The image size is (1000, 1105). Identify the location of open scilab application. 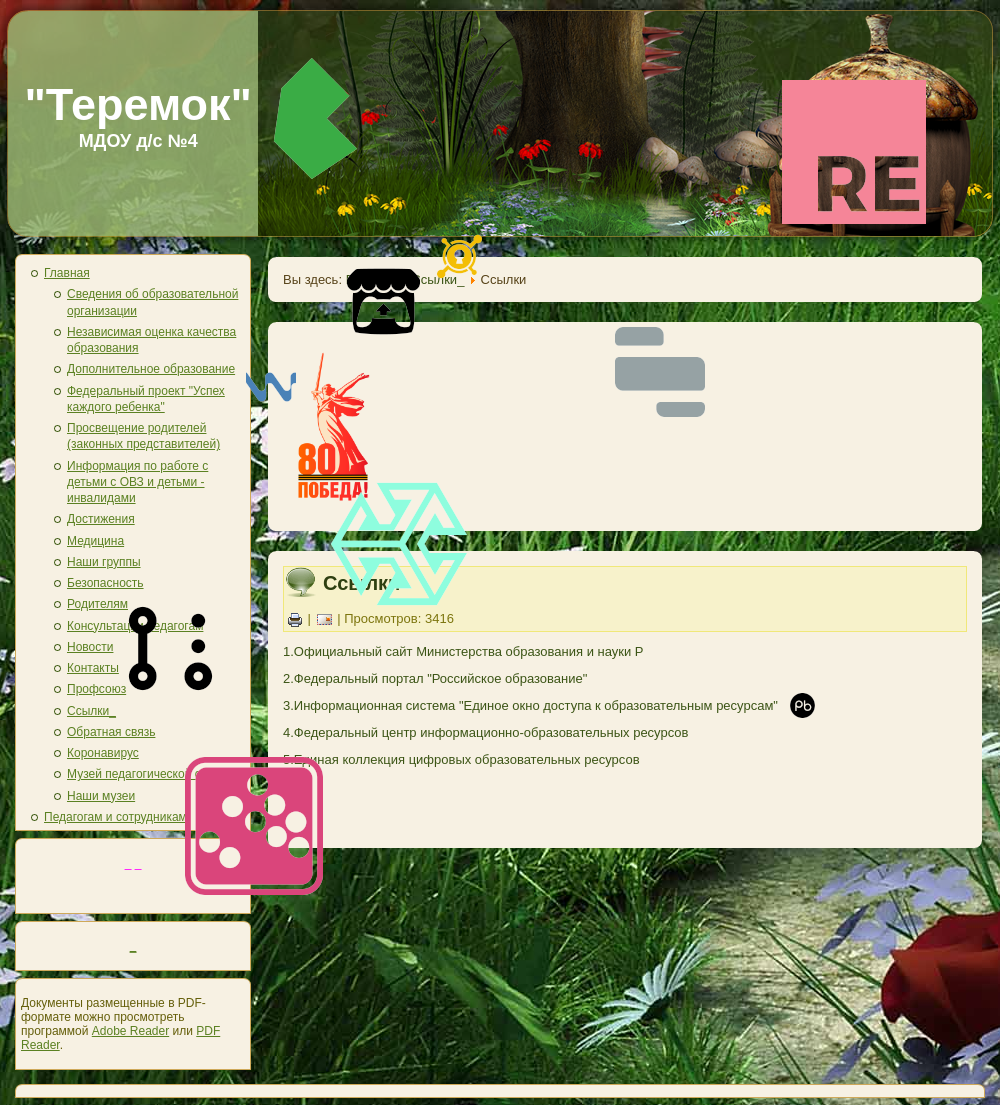
(254, 826).